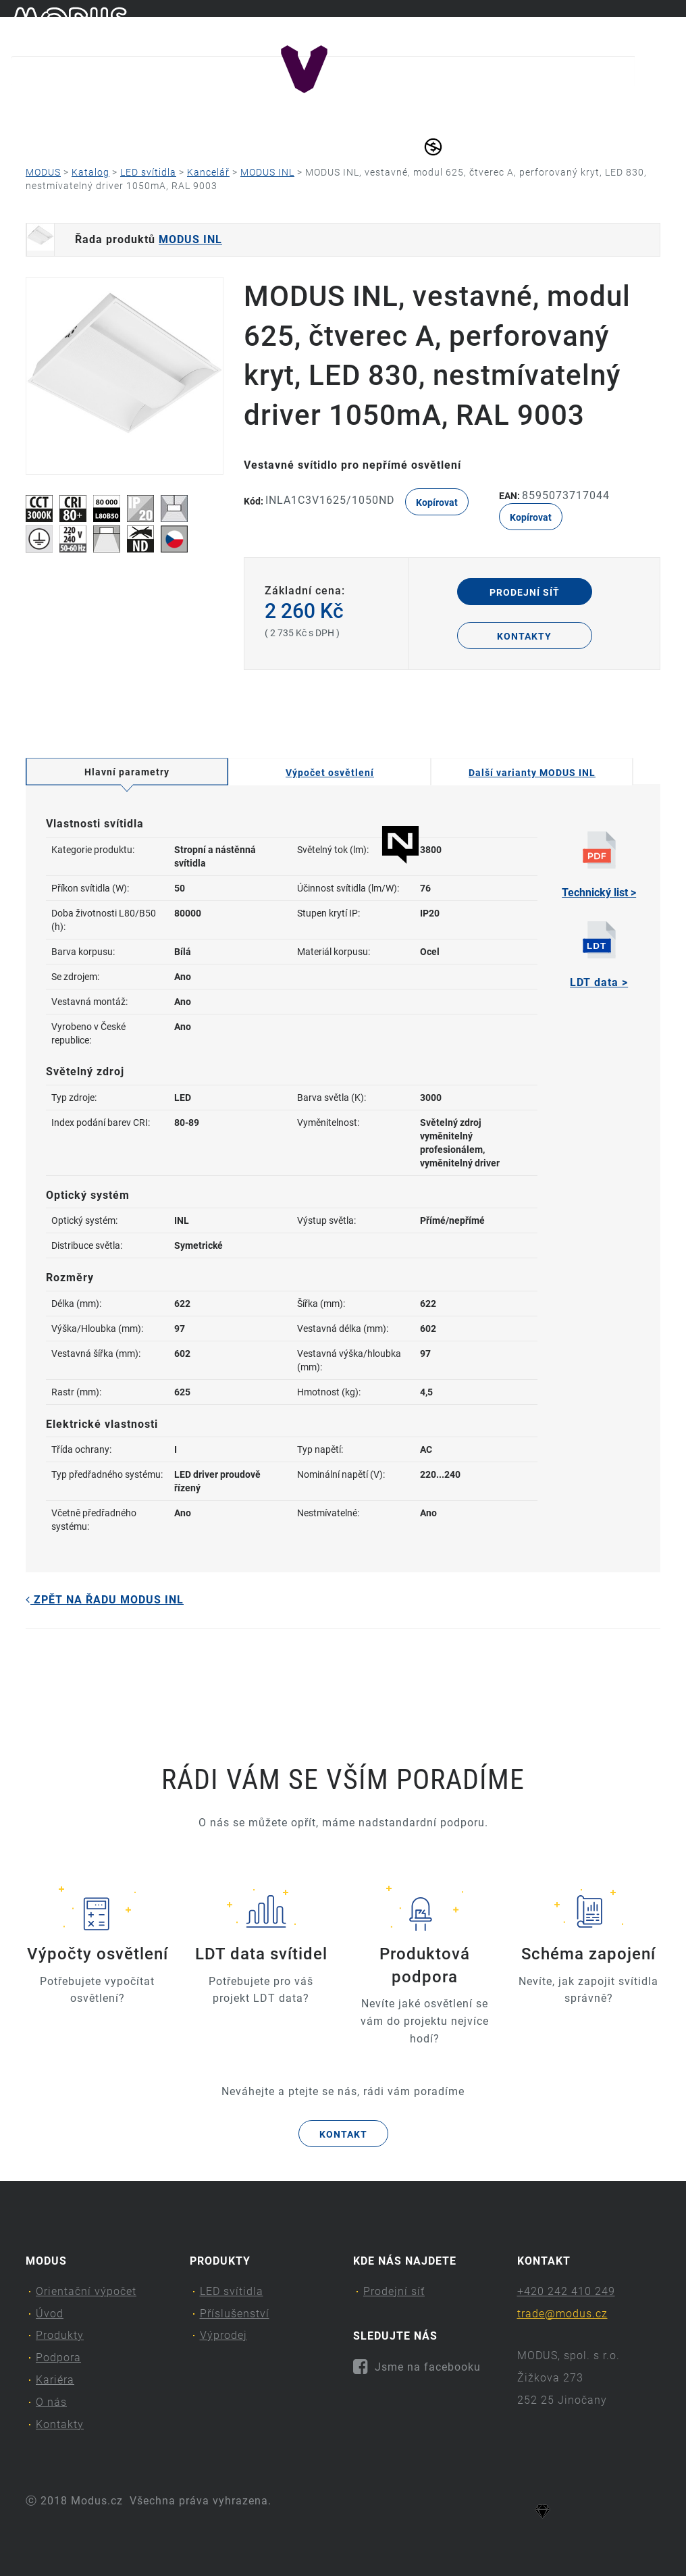  I want to click on NATS.io messaging system logo, so click(400, 845).